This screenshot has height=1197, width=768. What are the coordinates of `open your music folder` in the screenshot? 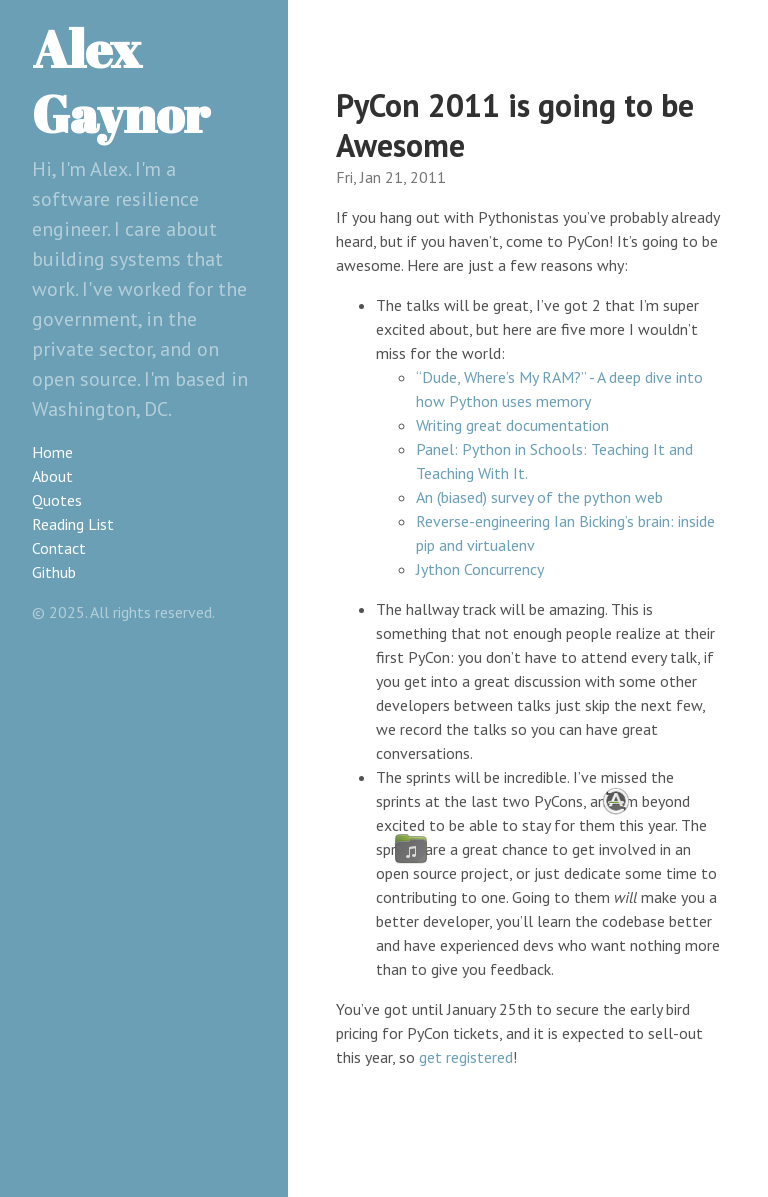 It's located at (411, 848).